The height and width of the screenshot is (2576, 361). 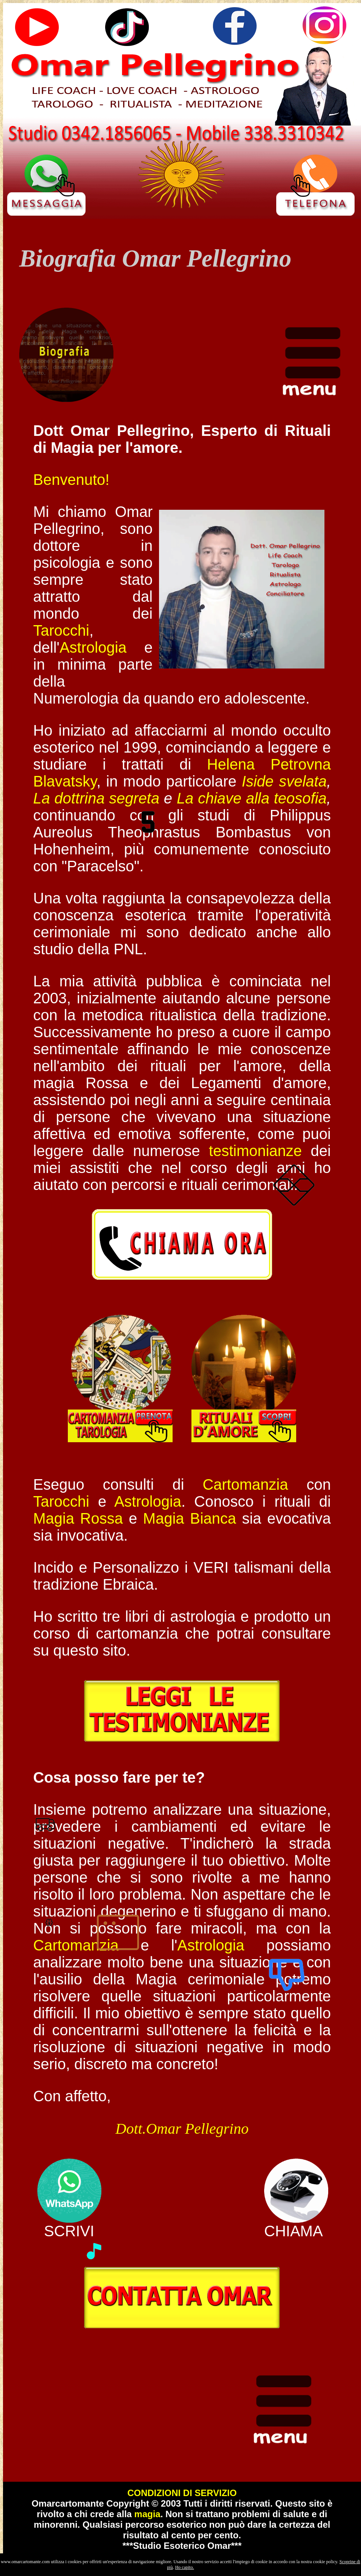 I want to click on indicates step 5 in a multi-step process, so click(x=148, y=822).